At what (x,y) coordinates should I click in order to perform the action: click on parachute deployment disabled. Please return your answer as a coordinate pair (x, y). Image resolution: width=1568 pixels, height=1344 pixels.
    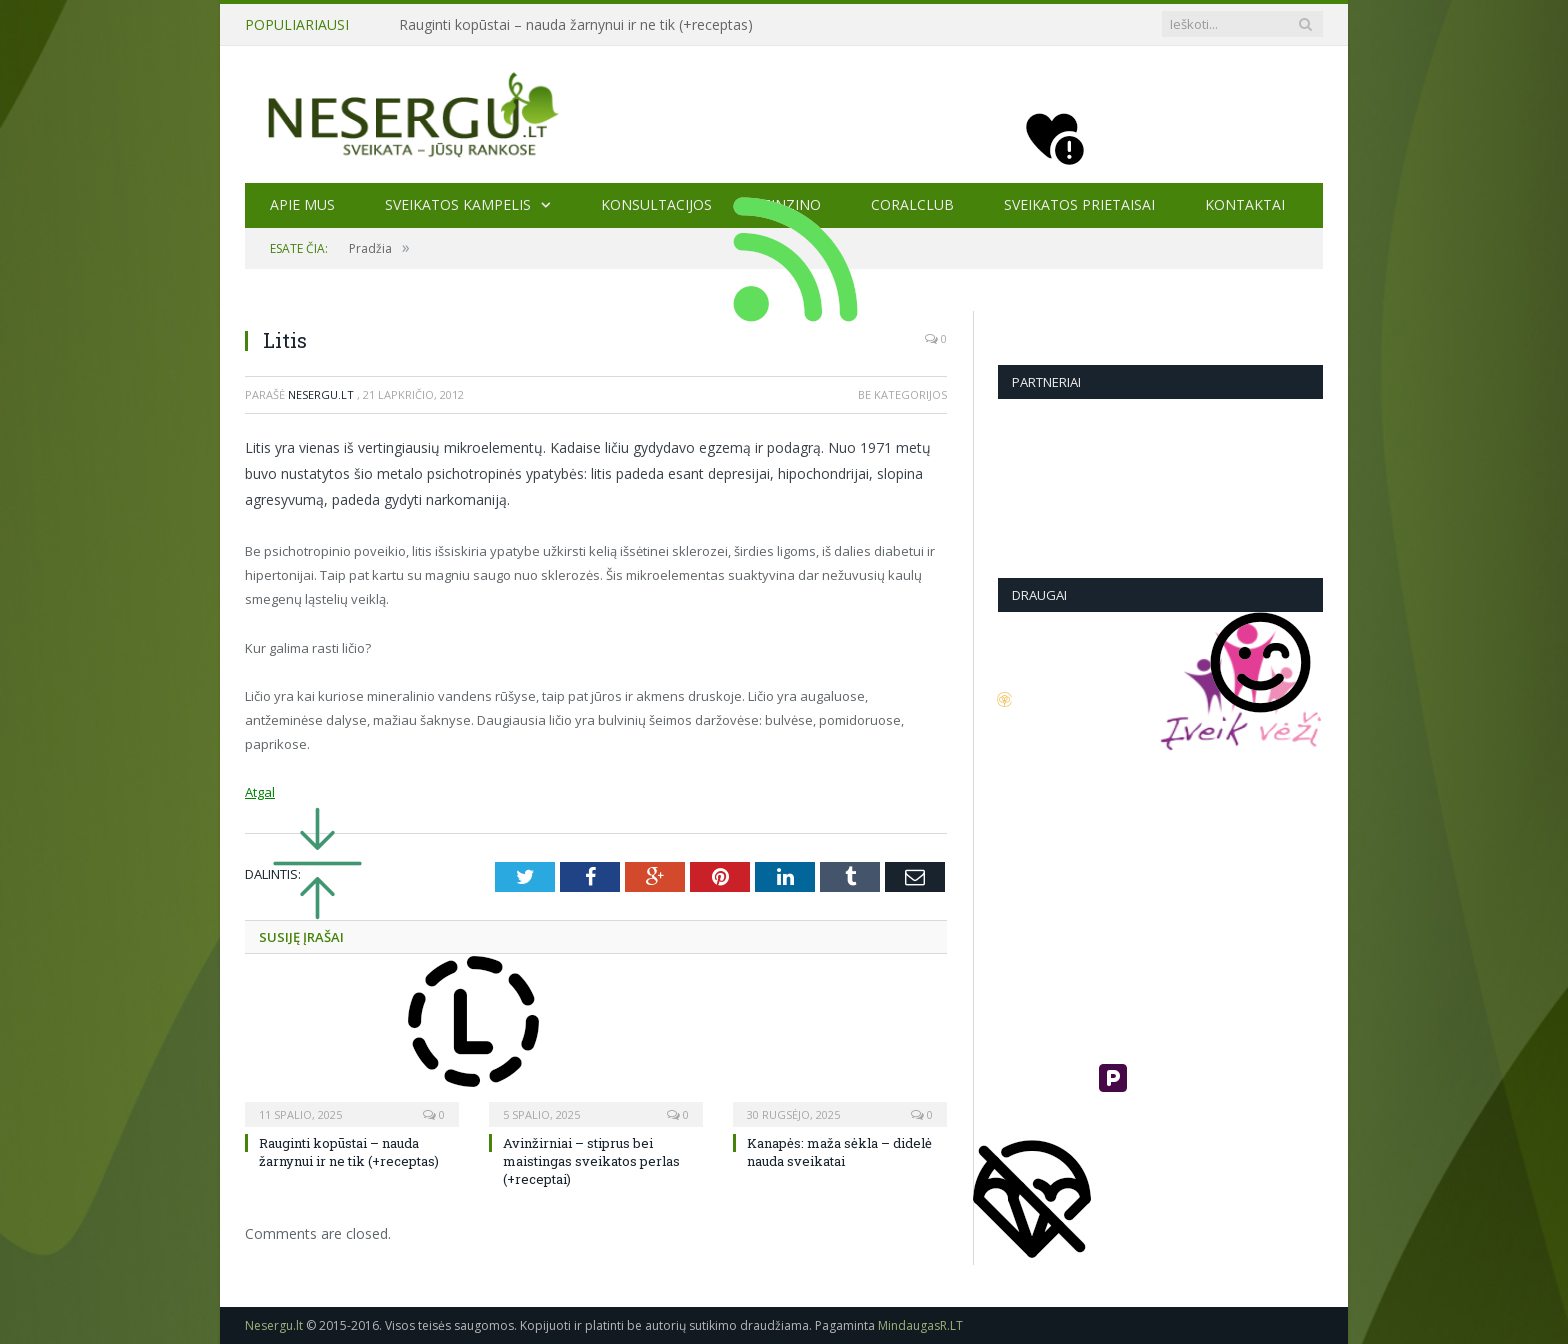
    Looking at the image, I should click on (1032, 1199).